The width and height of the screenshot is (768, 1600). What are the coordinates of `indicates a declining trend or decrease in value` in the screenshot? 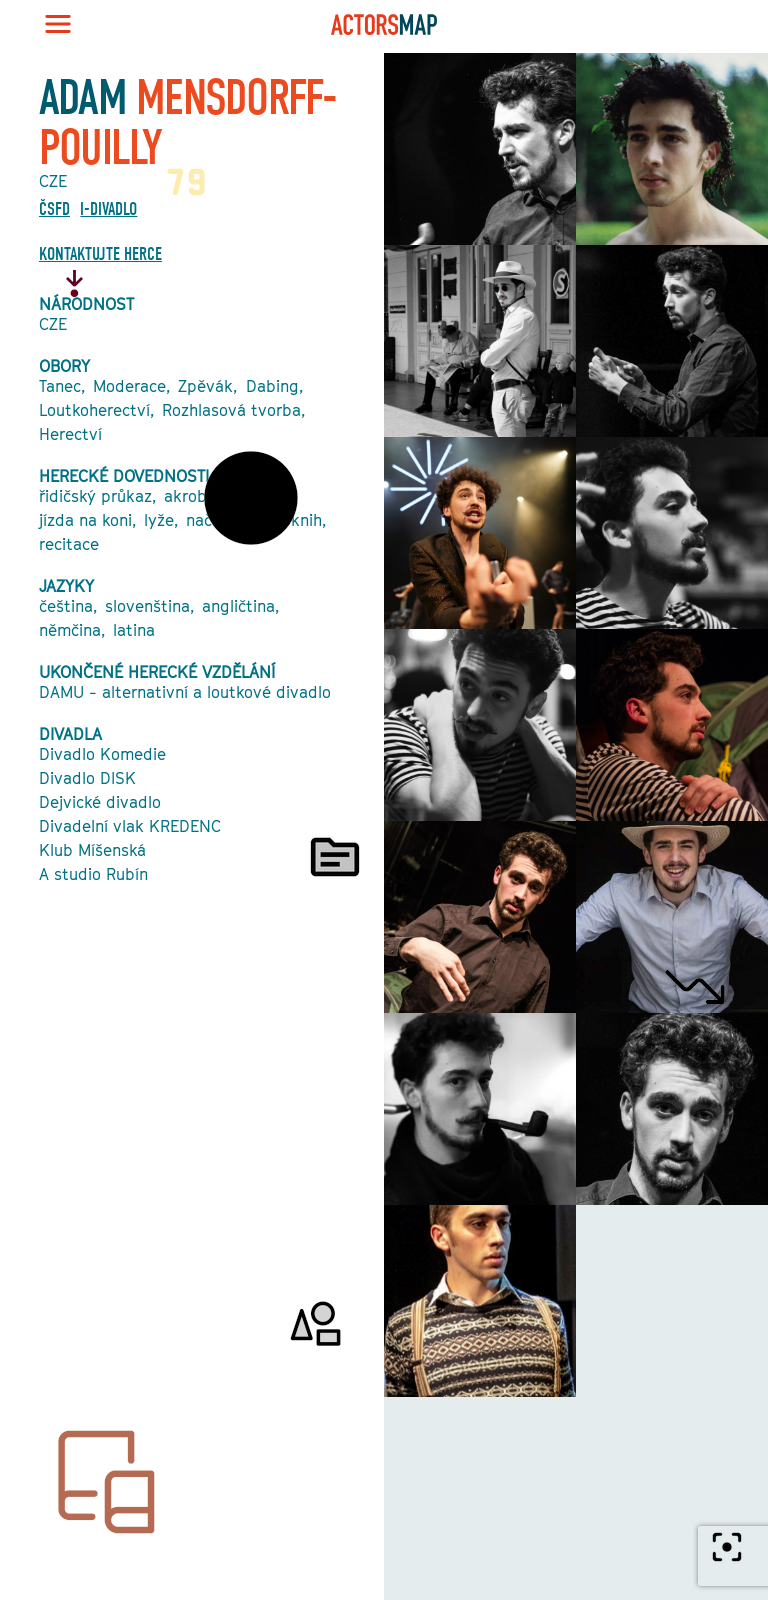 It's located at (695, 987).